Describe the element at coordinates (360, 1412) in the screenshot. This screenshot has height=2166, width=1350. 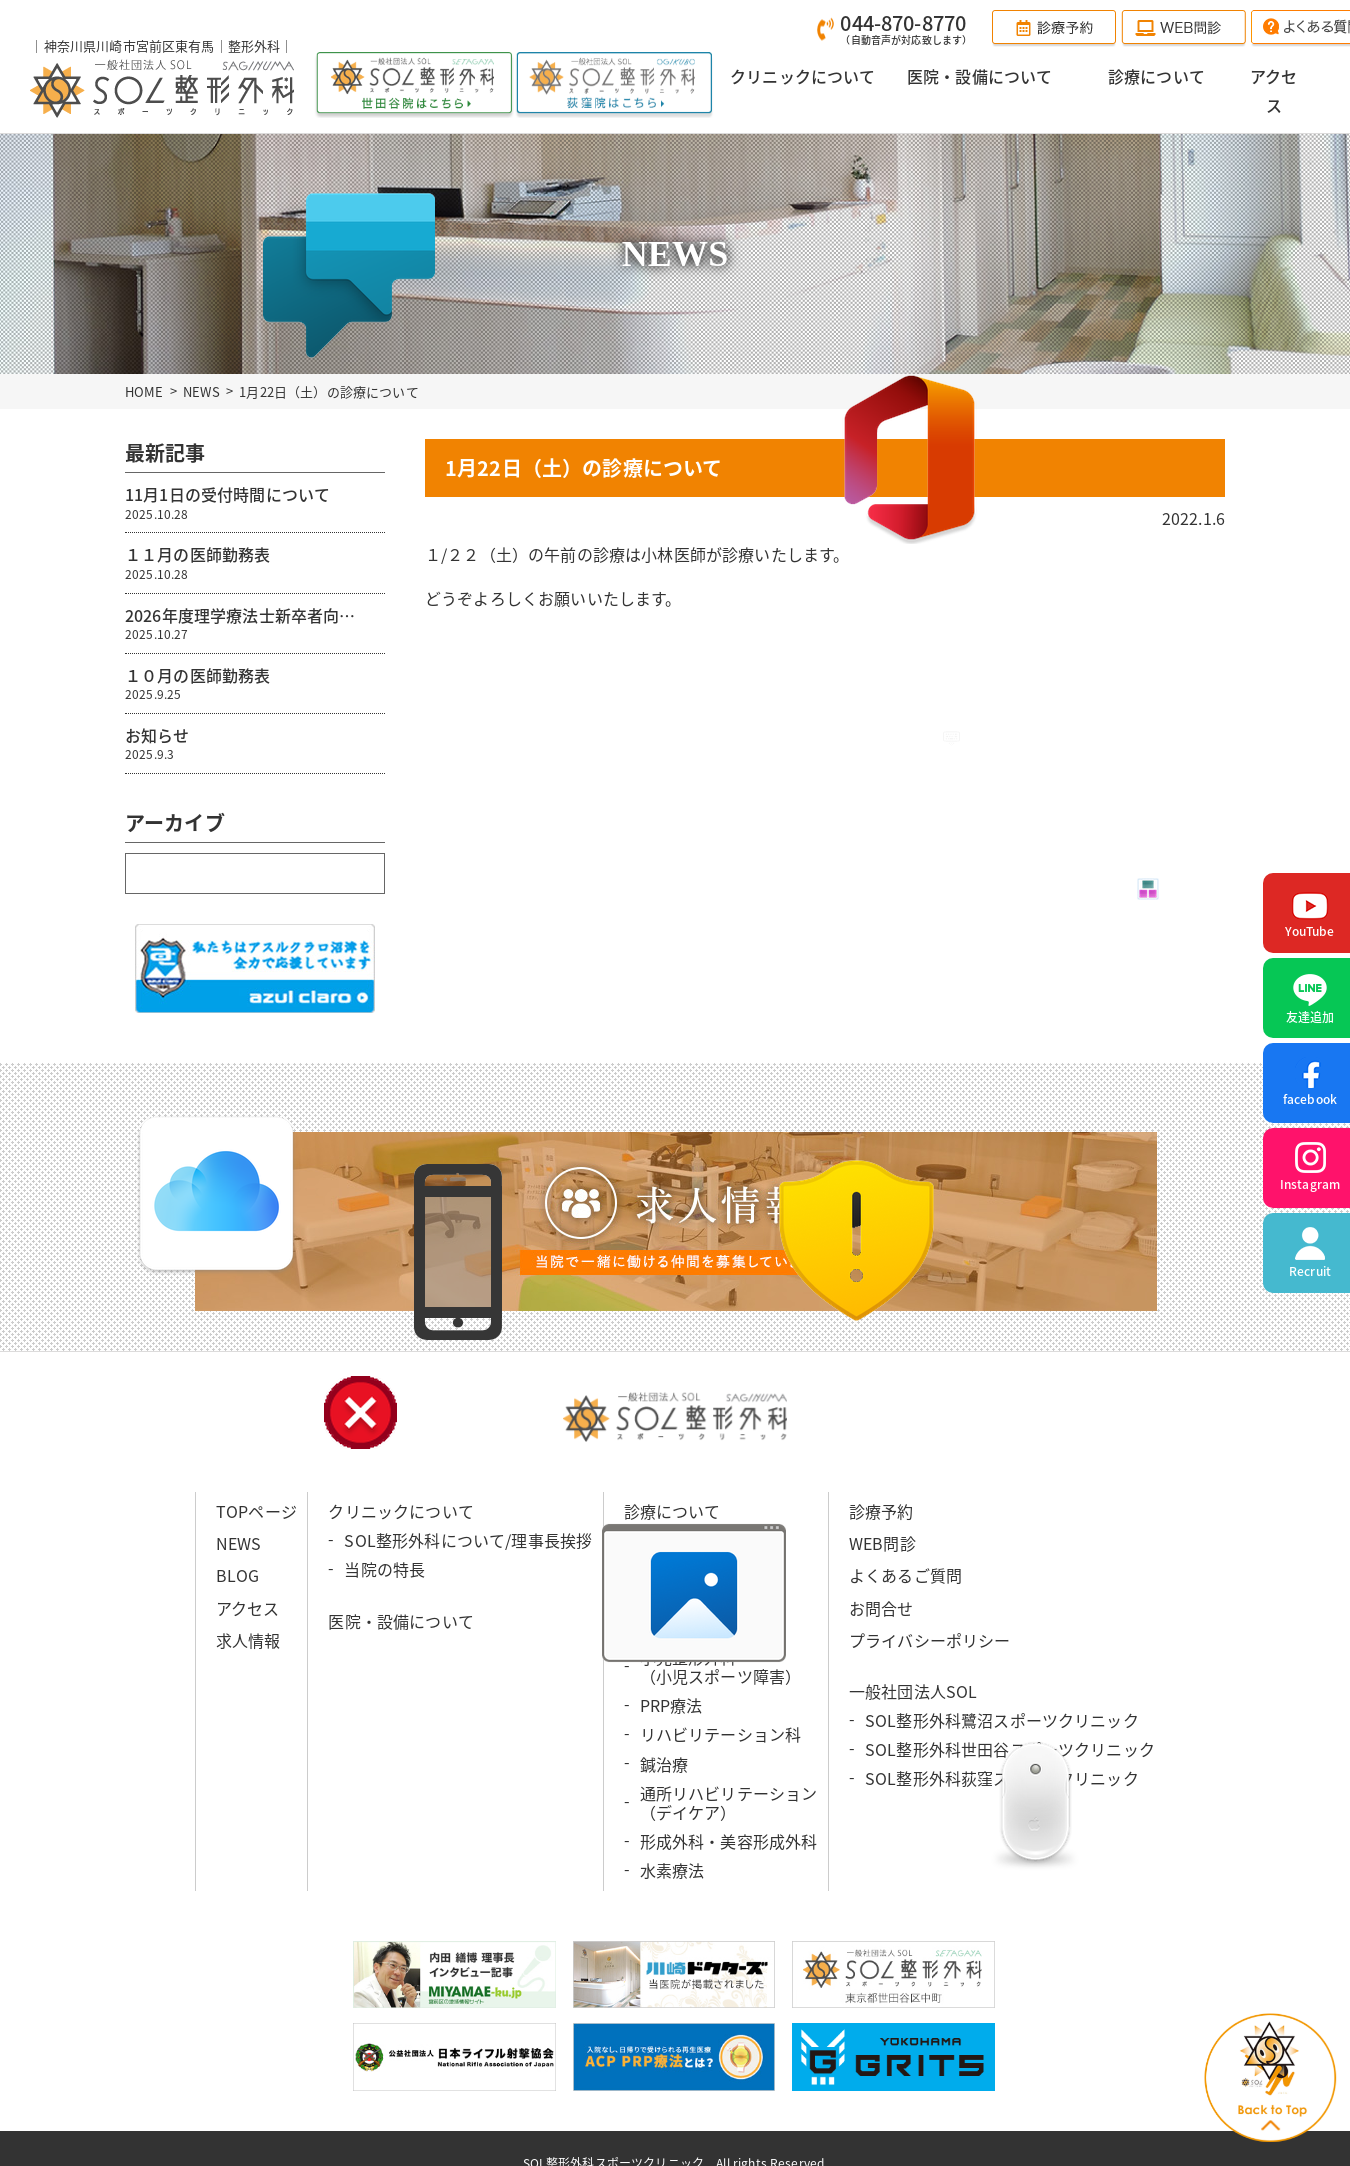
I see `indicates a OneDrive sync error` at that location.